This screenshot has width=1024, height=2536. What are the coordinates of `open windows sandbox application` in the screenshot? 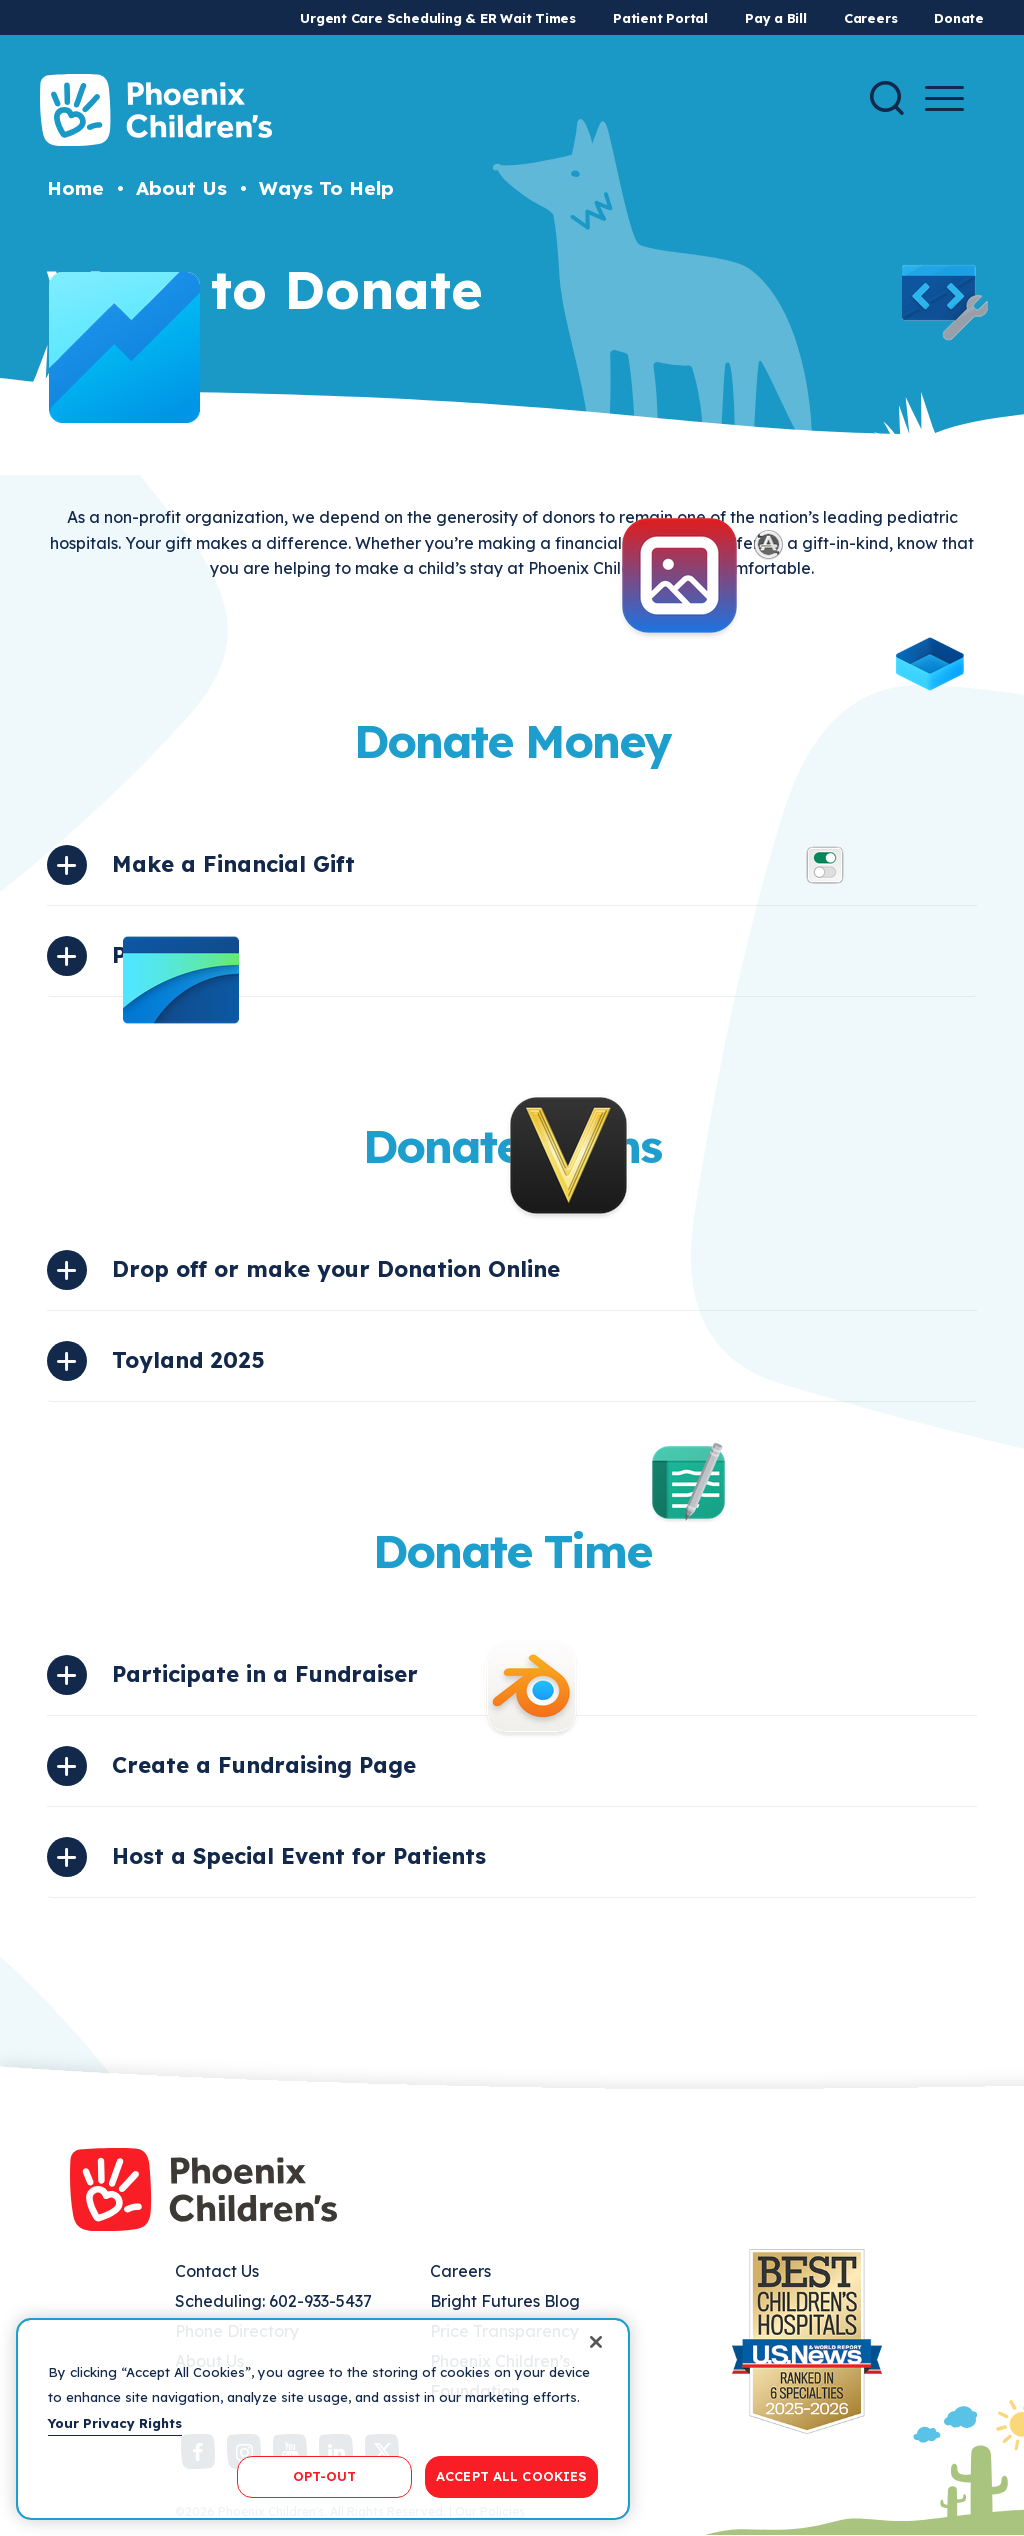 It's located at (930, 664).